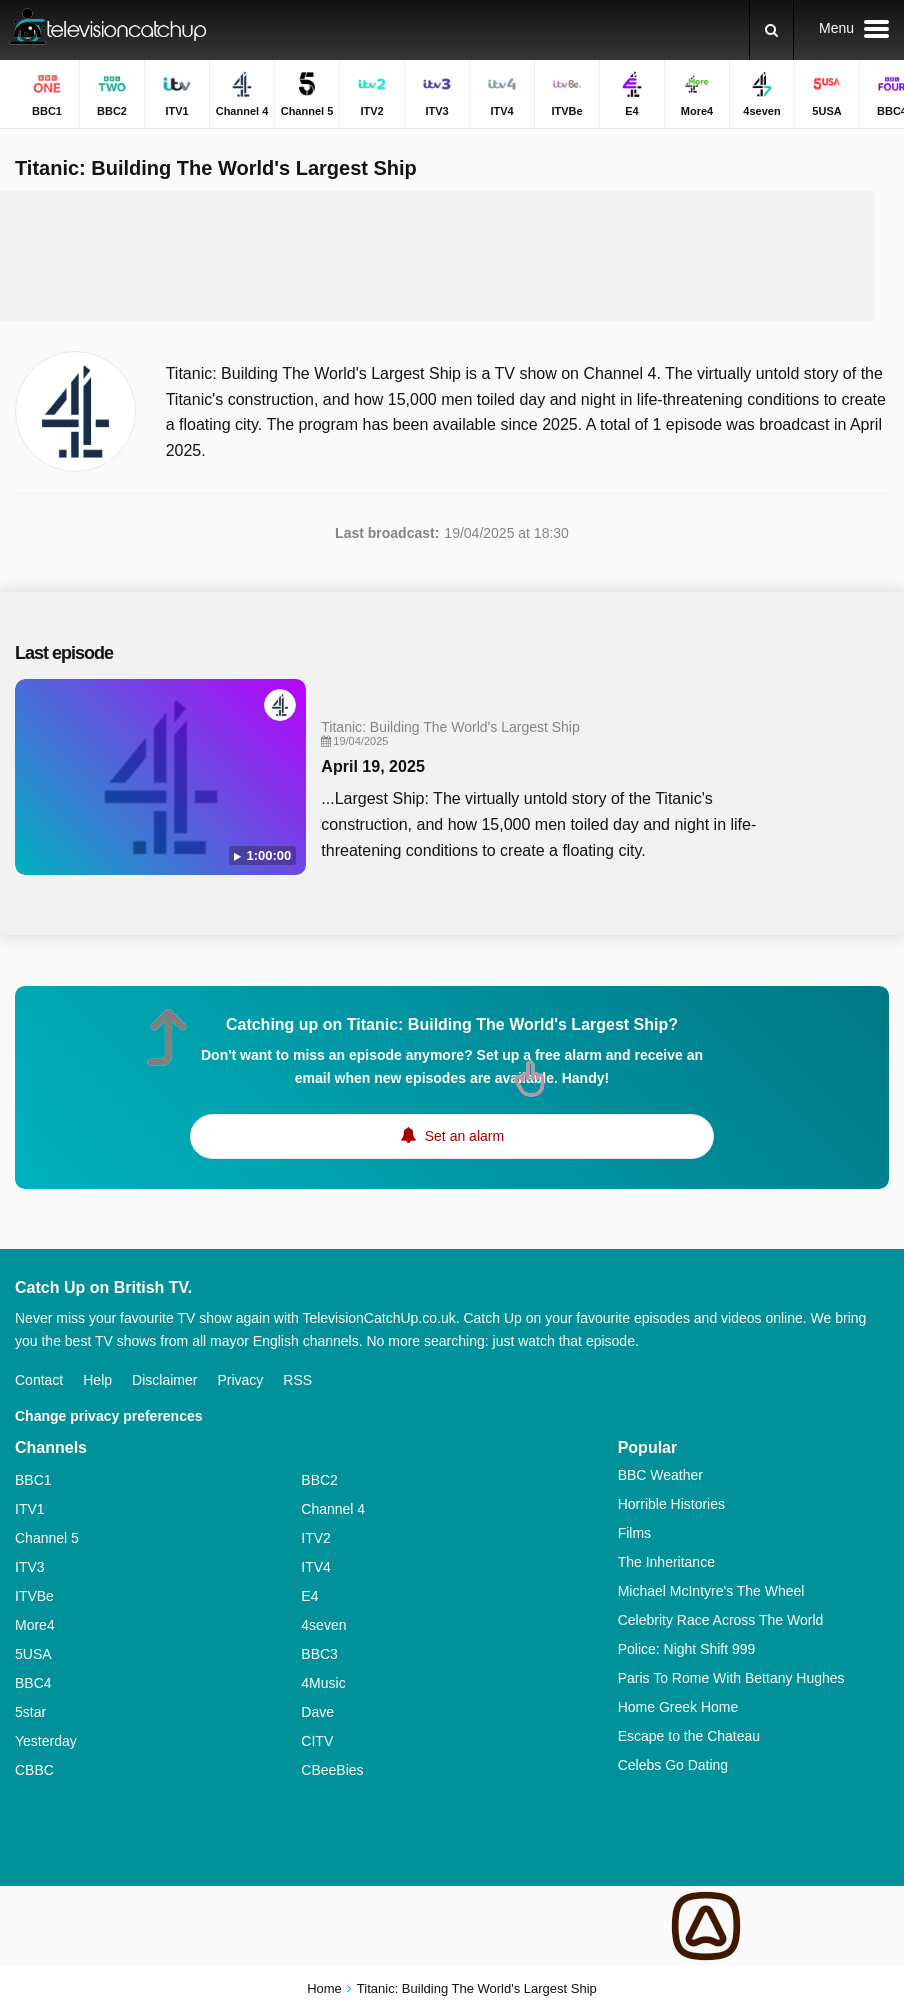  I want to click on go up one level in navigation, so click(168, 1037).